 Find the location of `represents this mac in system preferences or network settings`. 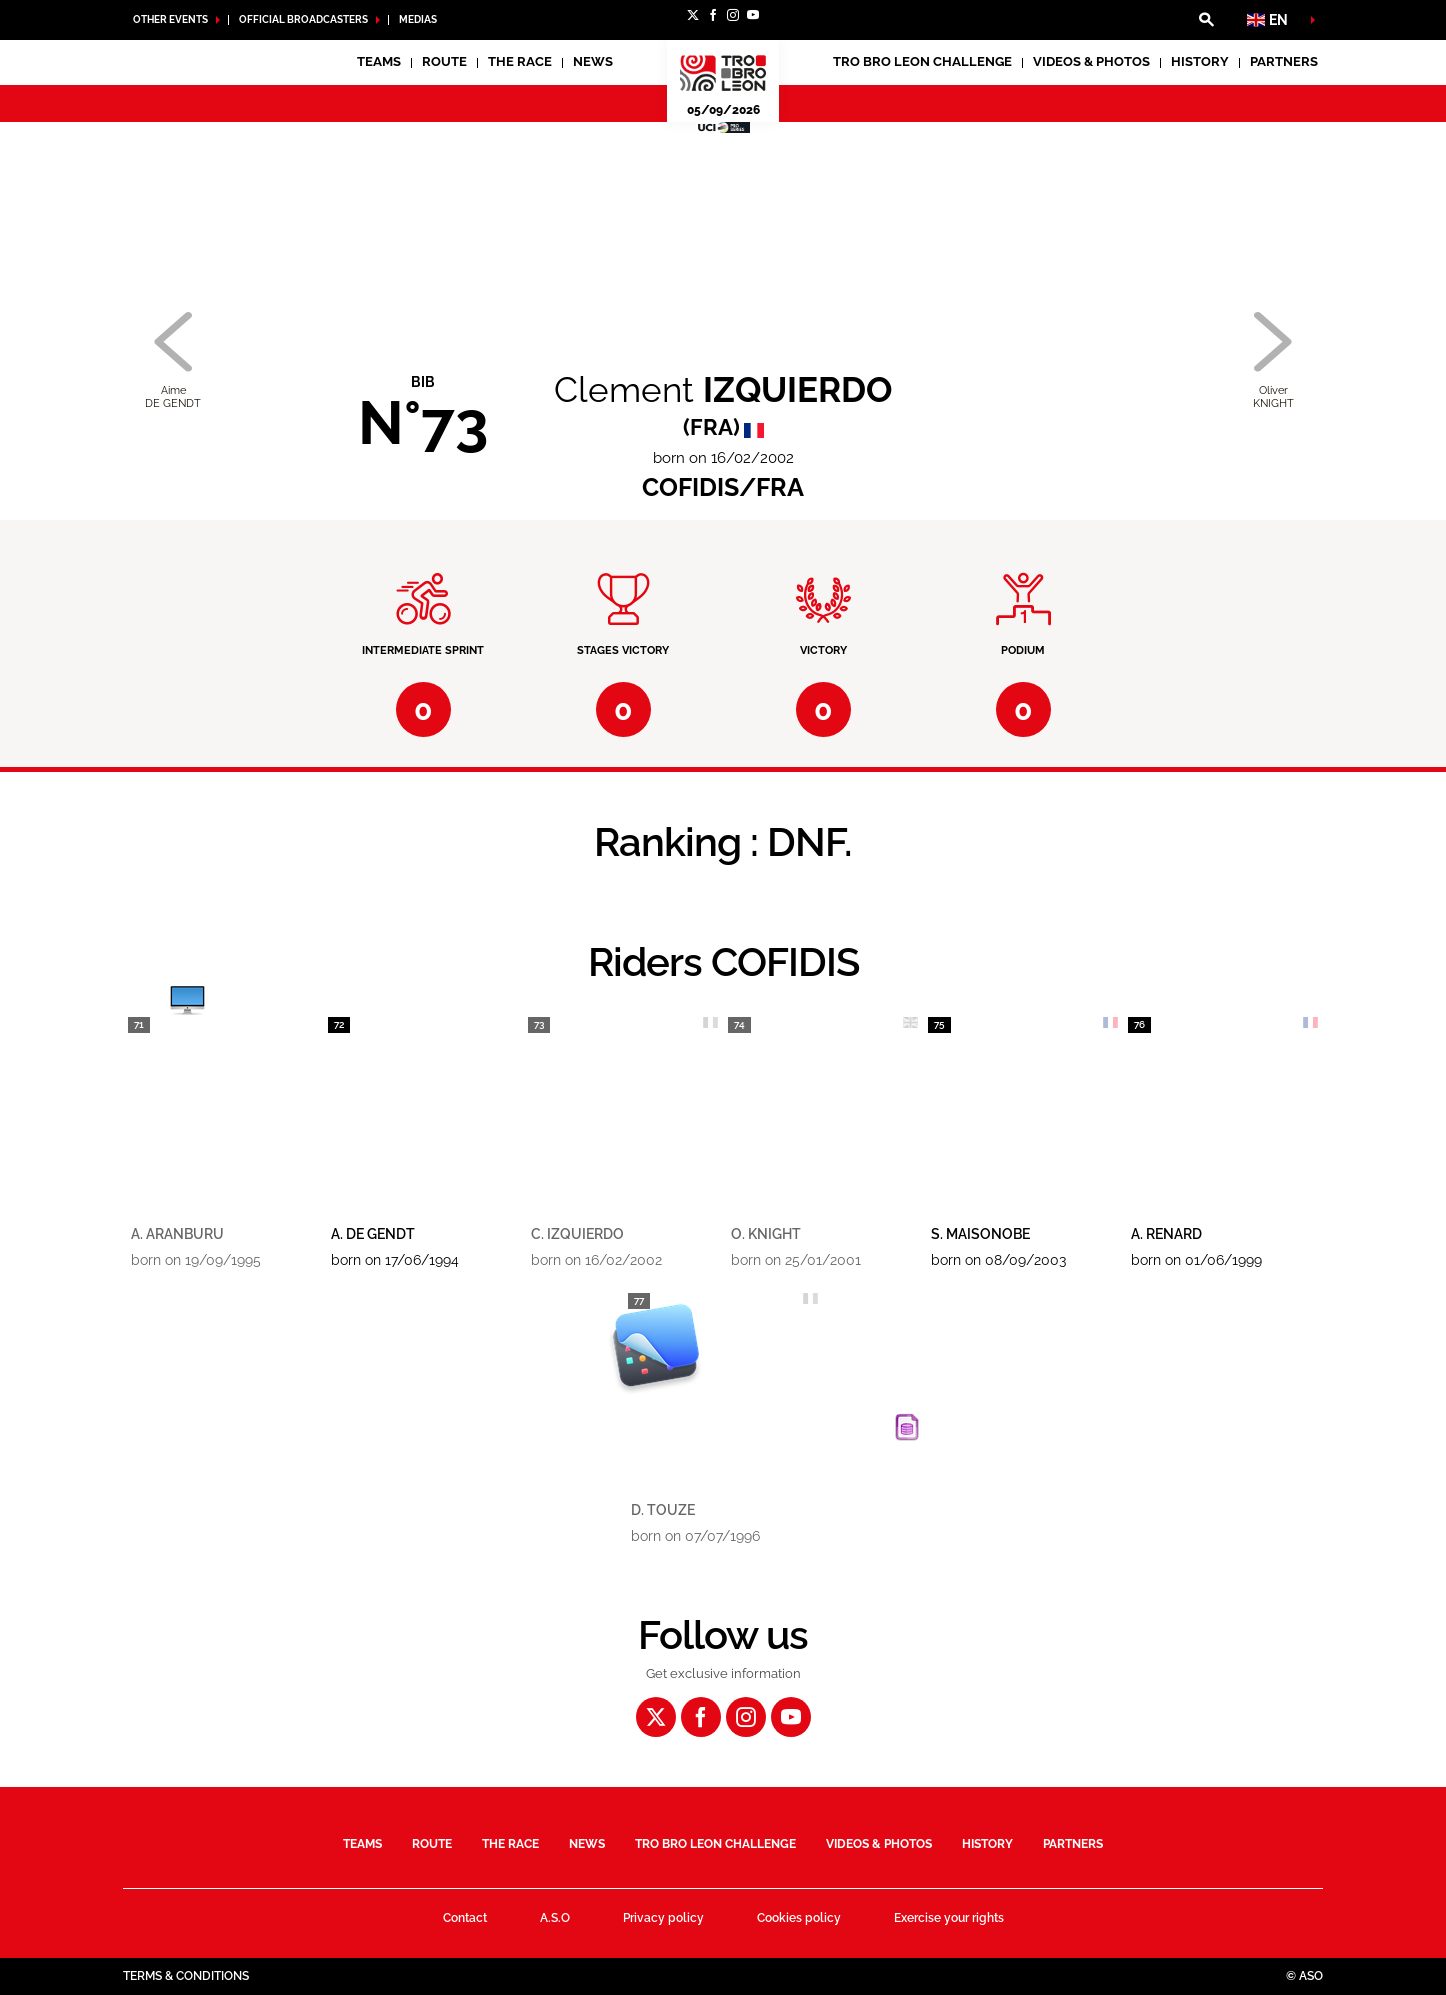

represents this mac in system preferences or network settings is located at coordinates (187, 998).